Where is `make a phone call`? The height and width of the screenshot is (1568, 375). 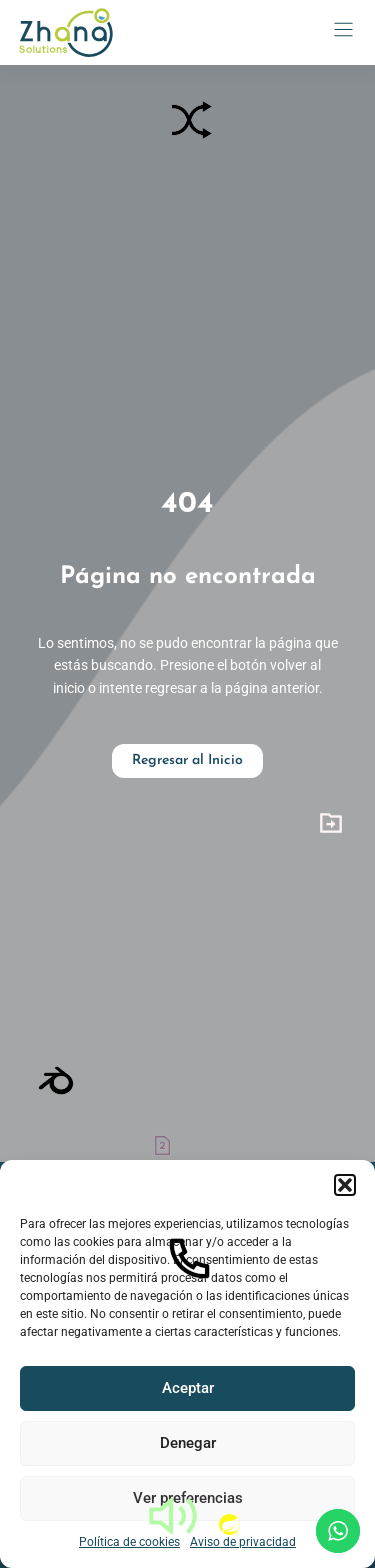
make a phone call is located at coordinates (189, 1258).